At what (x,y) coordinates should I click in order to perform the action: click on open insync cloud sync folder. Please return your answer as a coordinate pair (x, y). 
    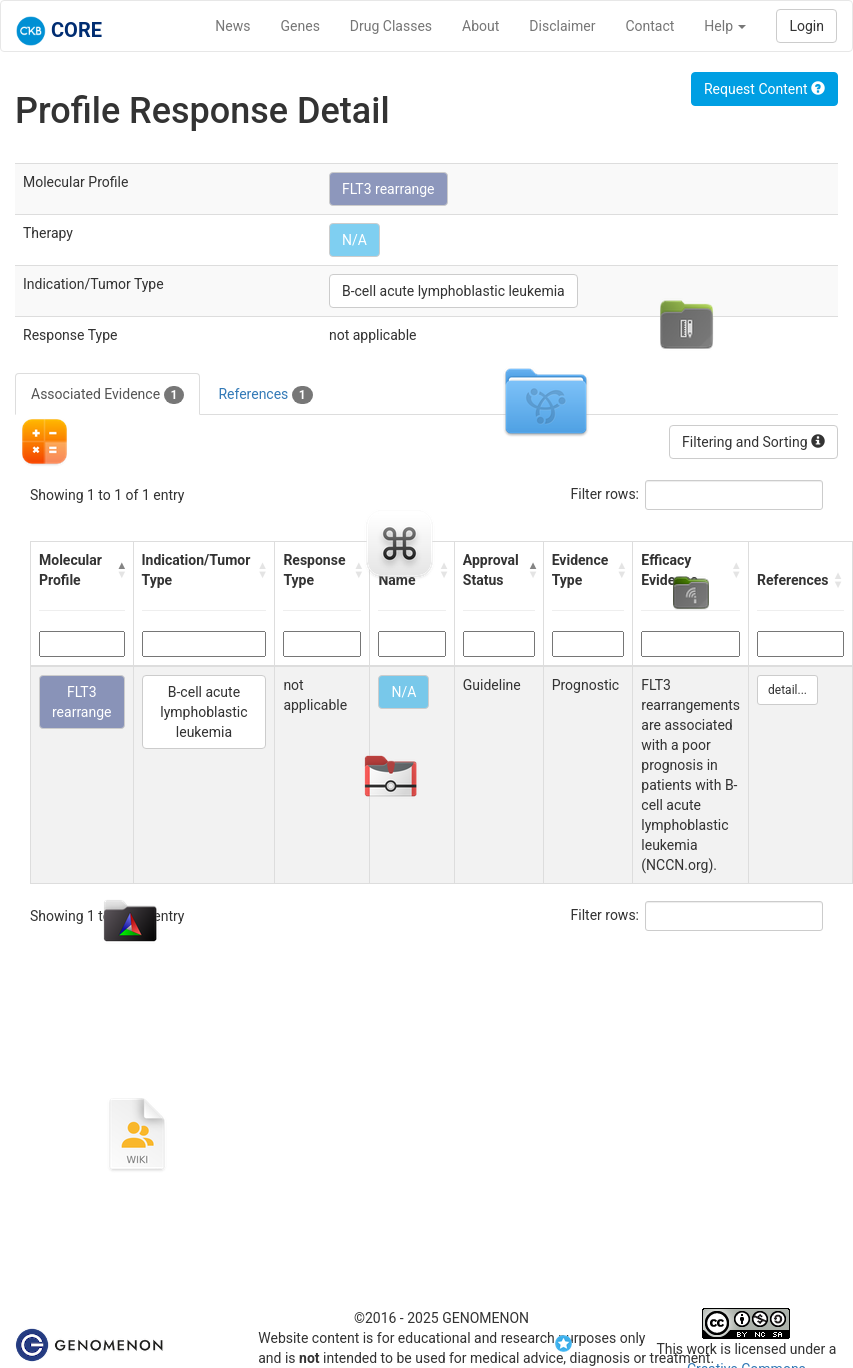
    Looking at the image, I should click on (691, 592).